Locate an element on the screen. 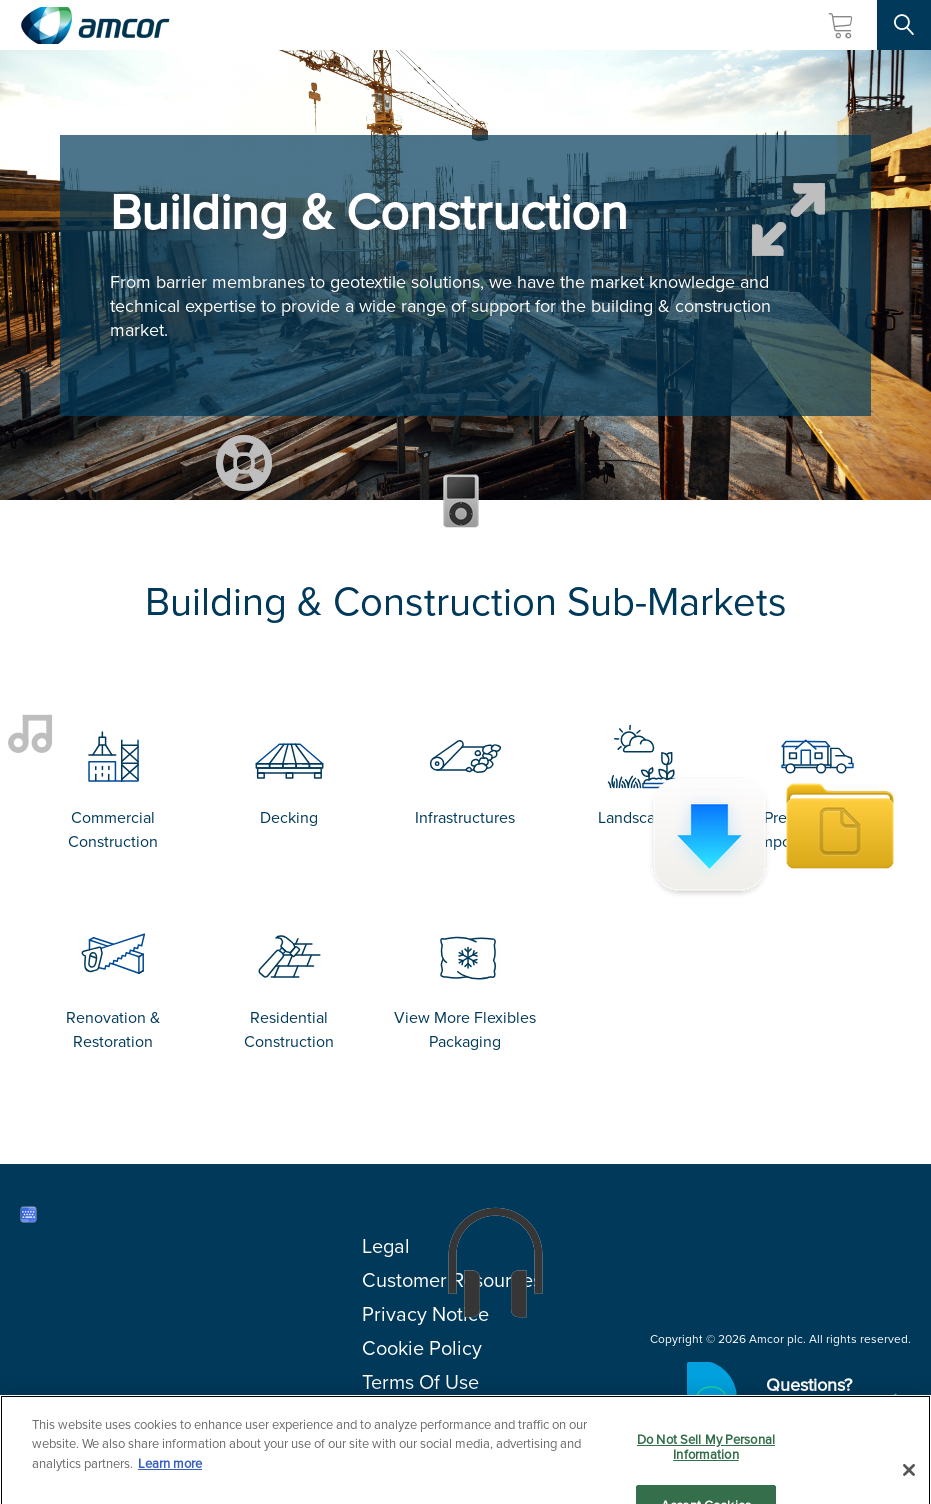  open kget download manager is located at coordinates (709, 834).